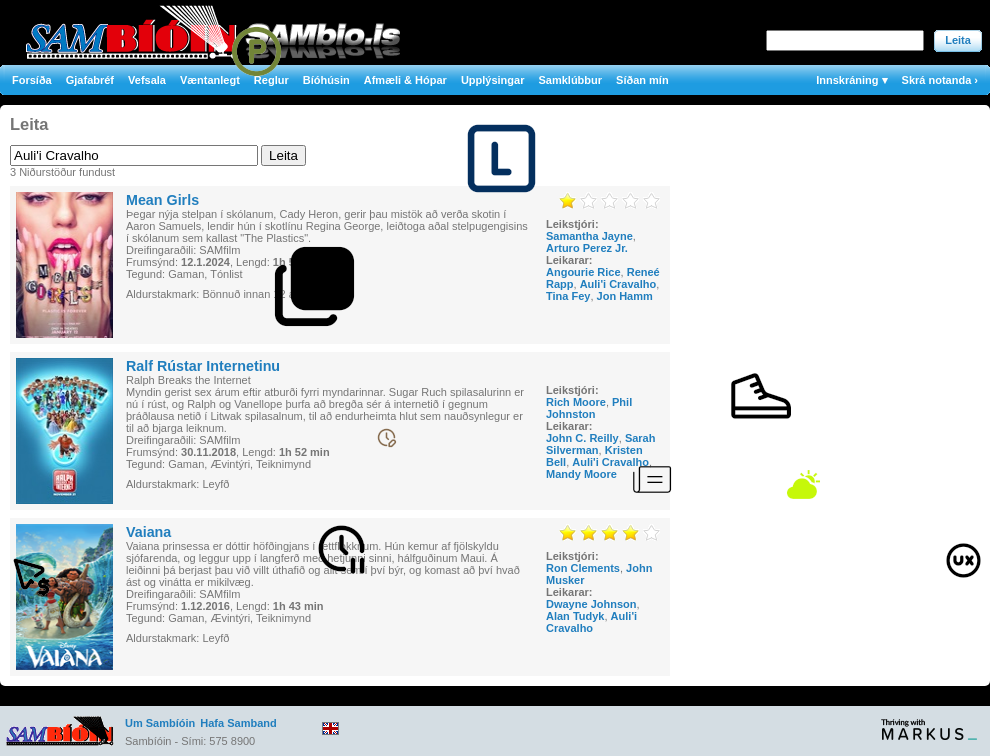 Image resolution: width=990 pixels, height=756 pixels. Describe the element at coordinates (30, 575) in the screenshot. I see `pay-per-click advertising or cost tracking` at that location.